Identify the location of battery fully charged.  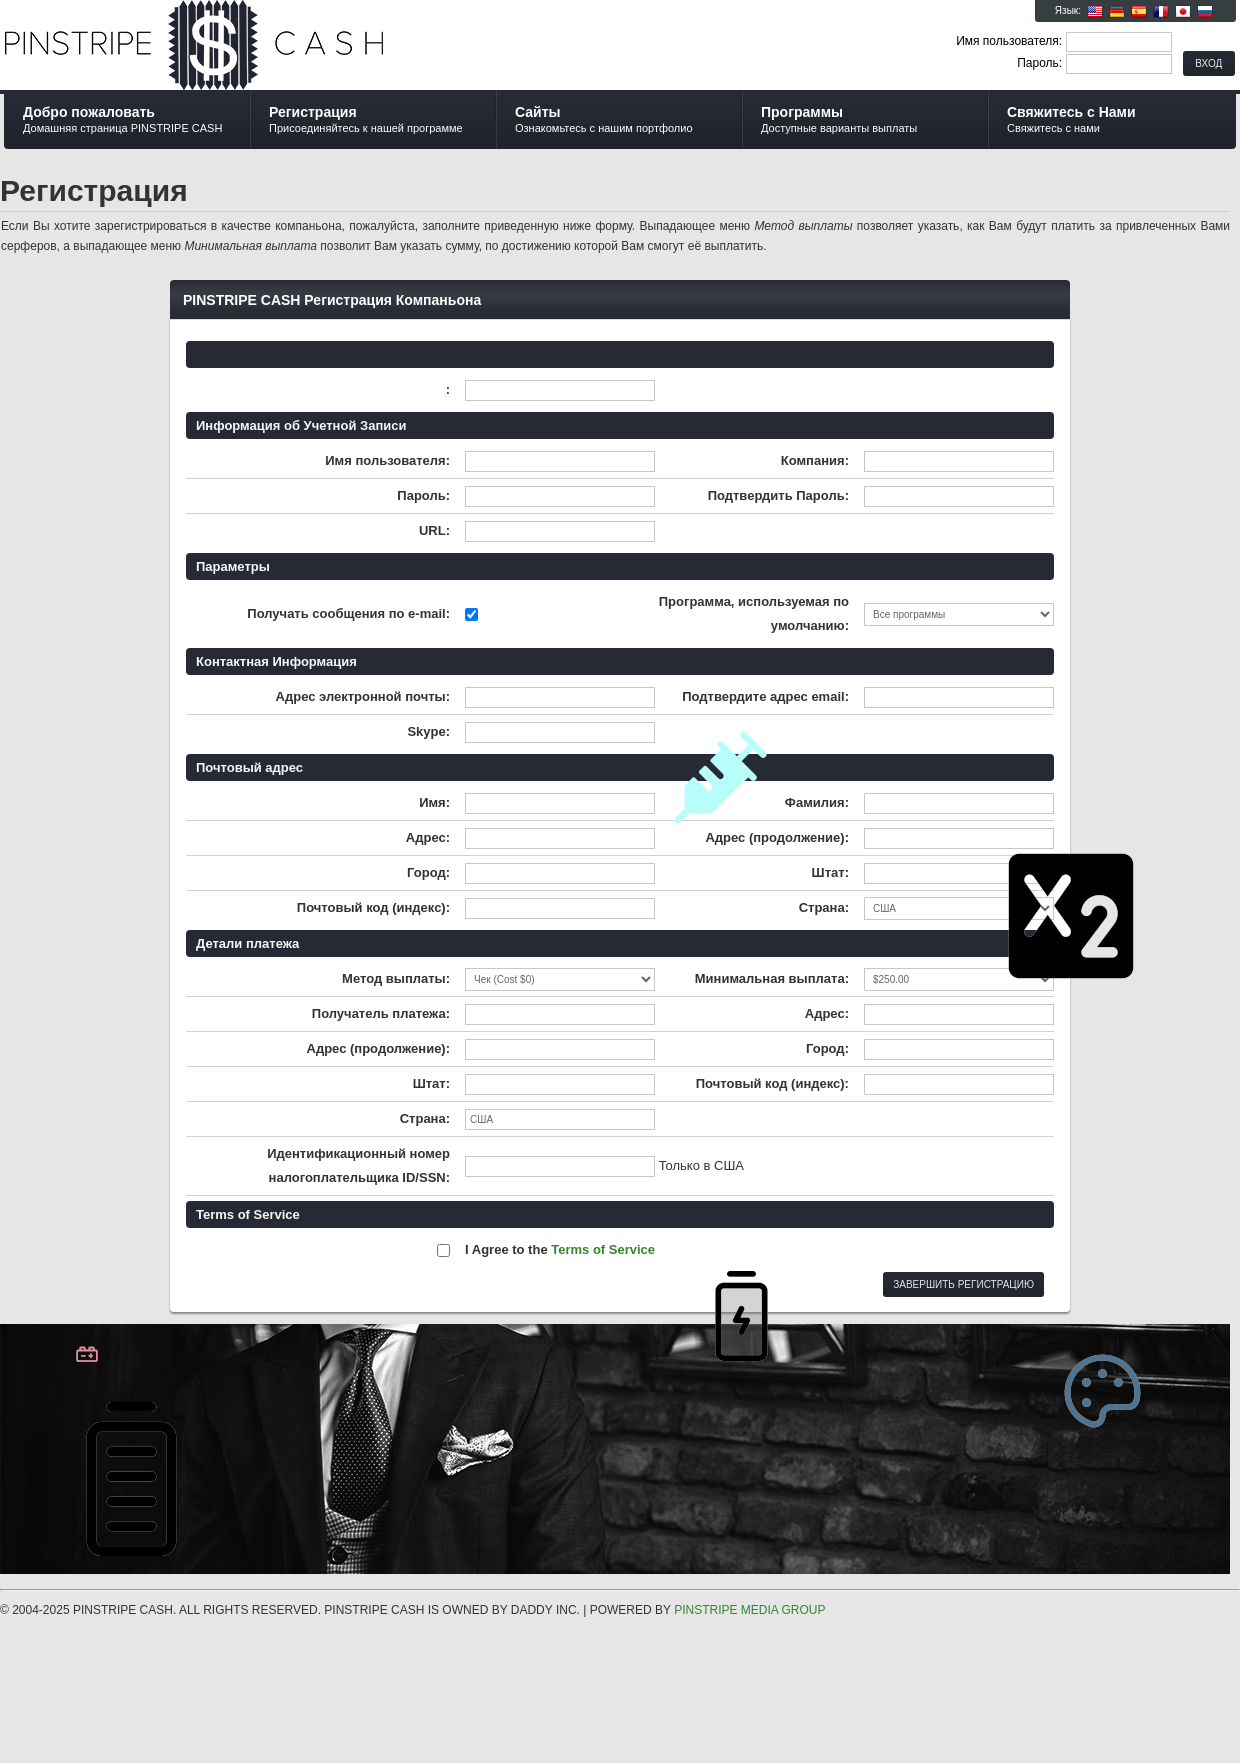
(131, 1481).